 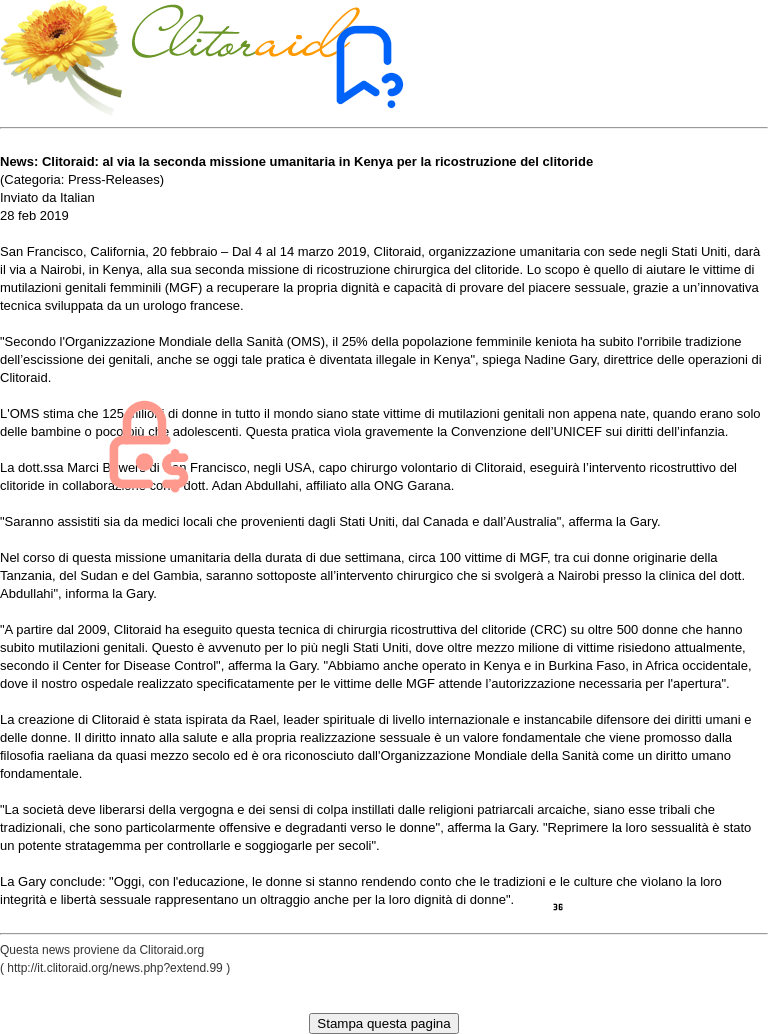 I want to click on indicates item number 36 in a list or sequence, so click(x=558, y=907).